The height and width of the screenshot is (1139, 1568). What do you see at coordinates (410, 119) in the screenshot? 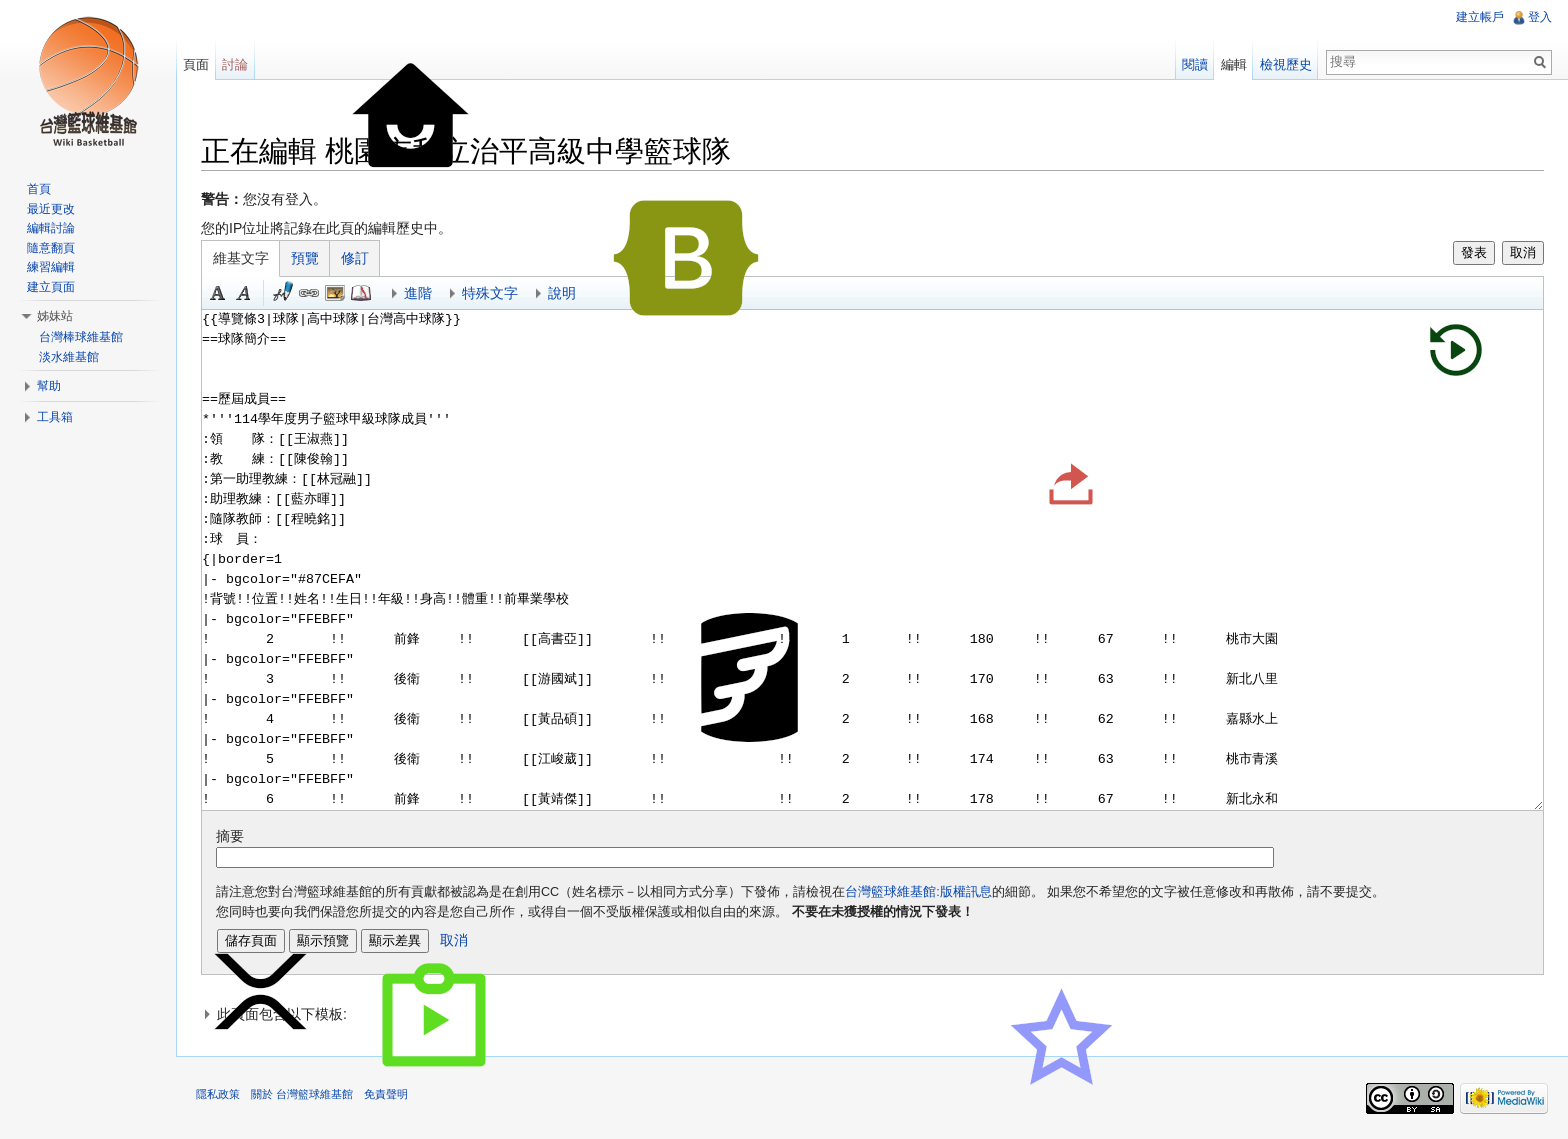
I see `go to home screen` at bounding box center [410, 119].